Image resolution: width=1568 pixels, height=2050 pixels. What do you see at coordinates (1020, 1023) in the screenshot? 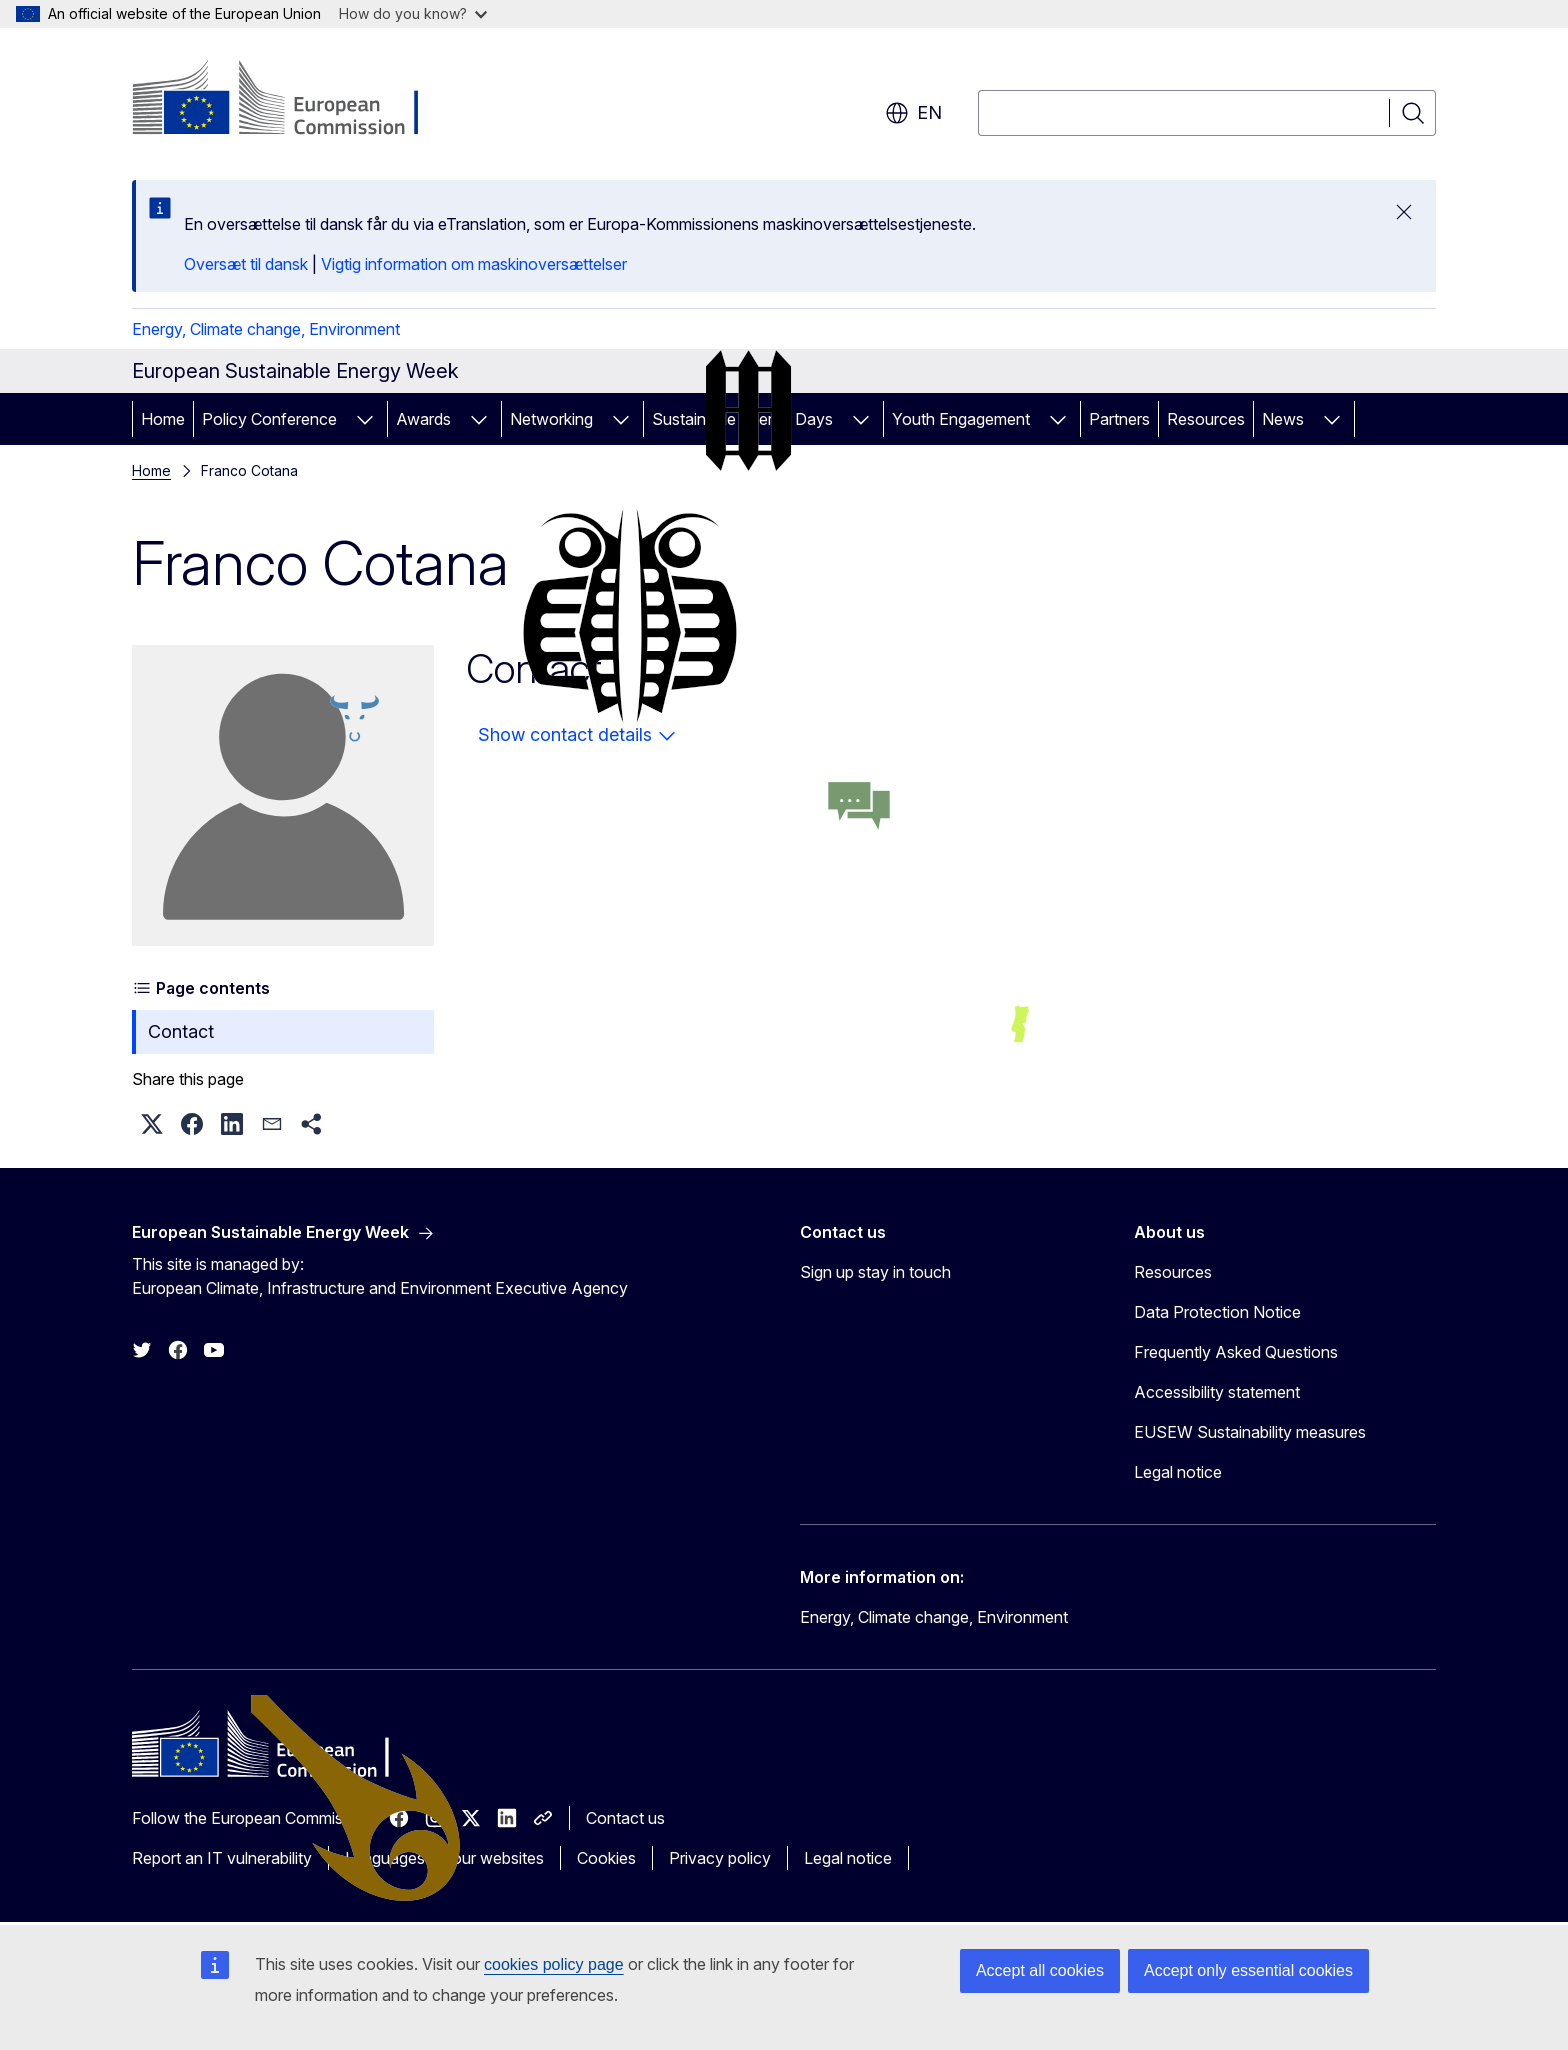
I see `select portugal as your country or region` at bounding box center [1020, 1023].